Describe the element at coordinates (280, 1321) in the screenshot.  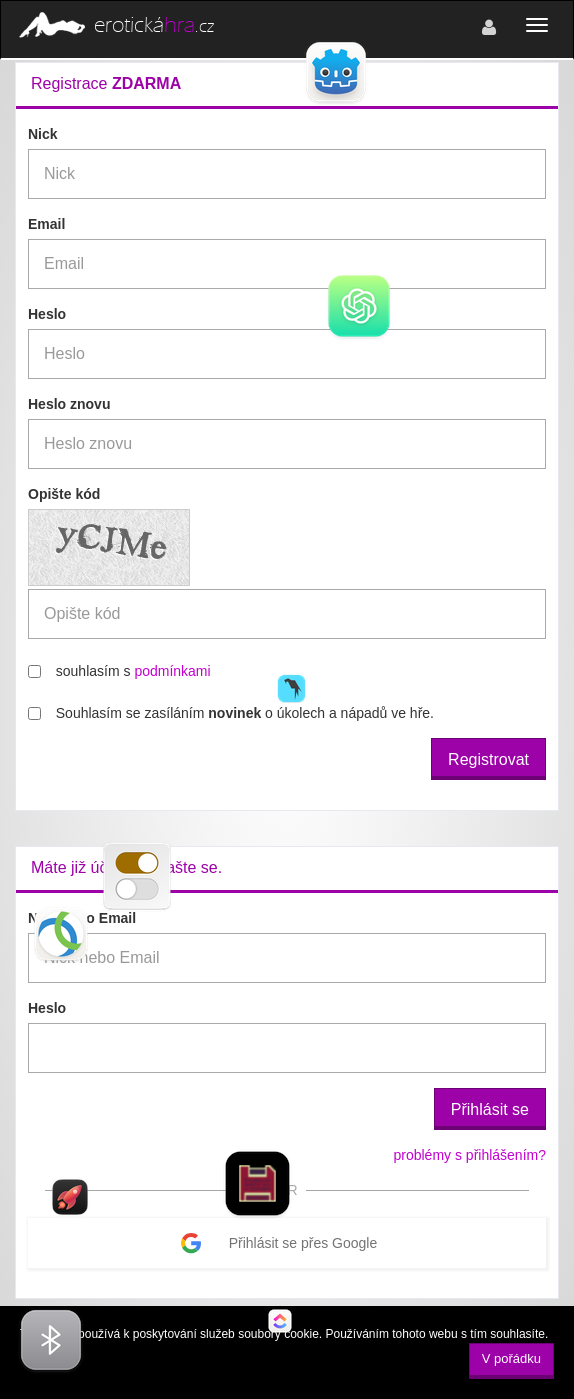
I see `open ClickUp app` at that location.